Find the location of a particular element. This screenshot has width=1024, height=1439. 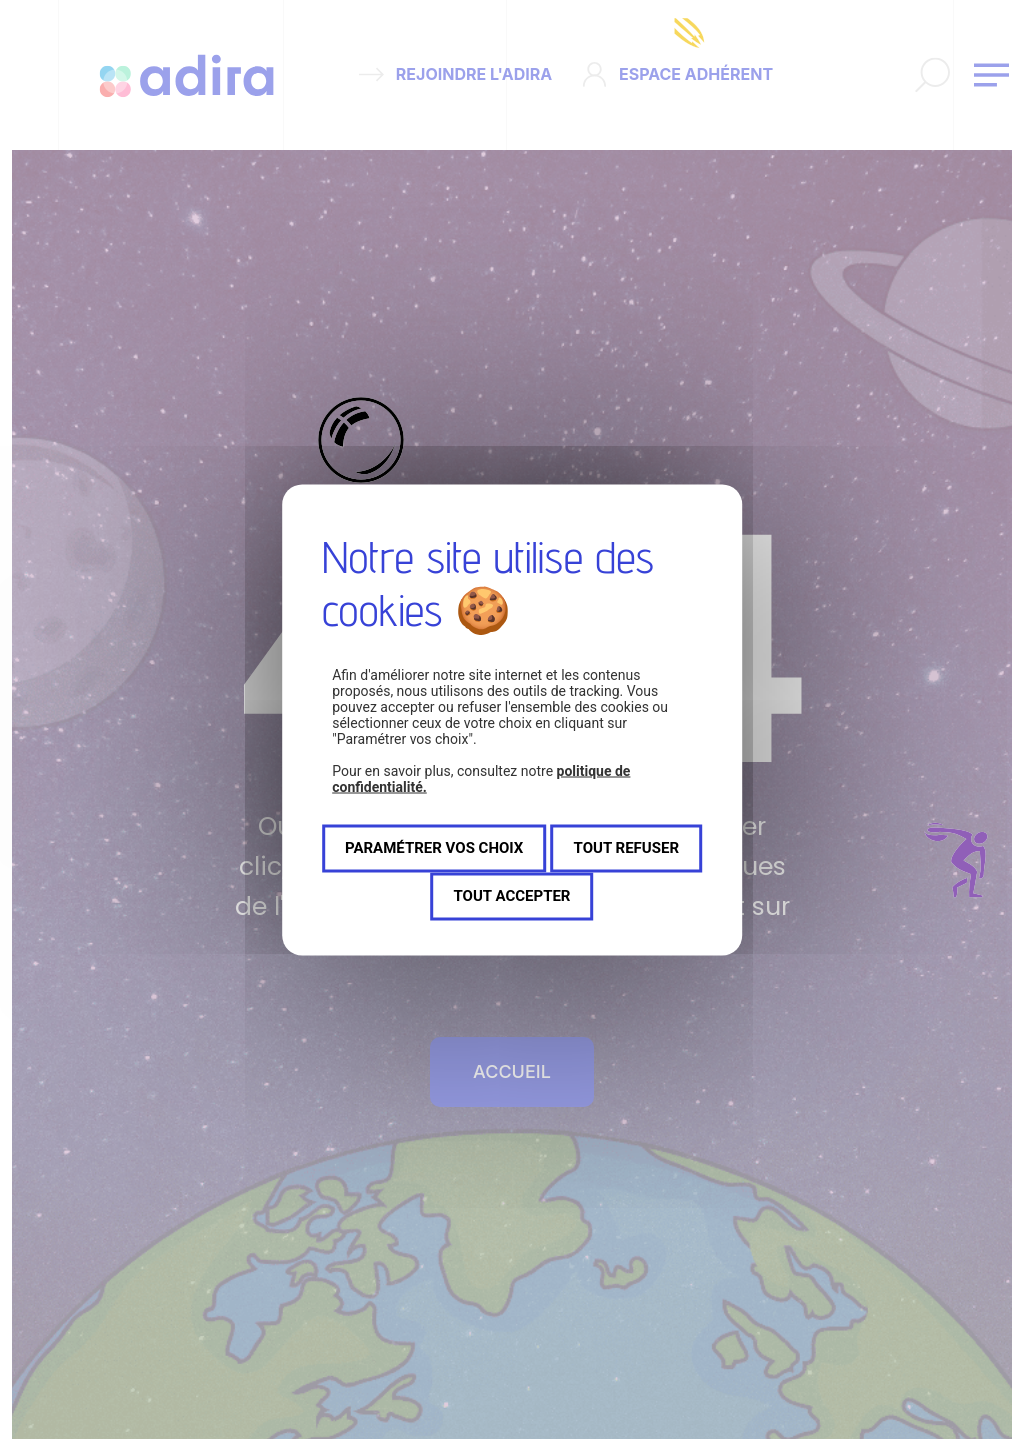

a collectible orb or power-up item is located at coordinates (361, 440).